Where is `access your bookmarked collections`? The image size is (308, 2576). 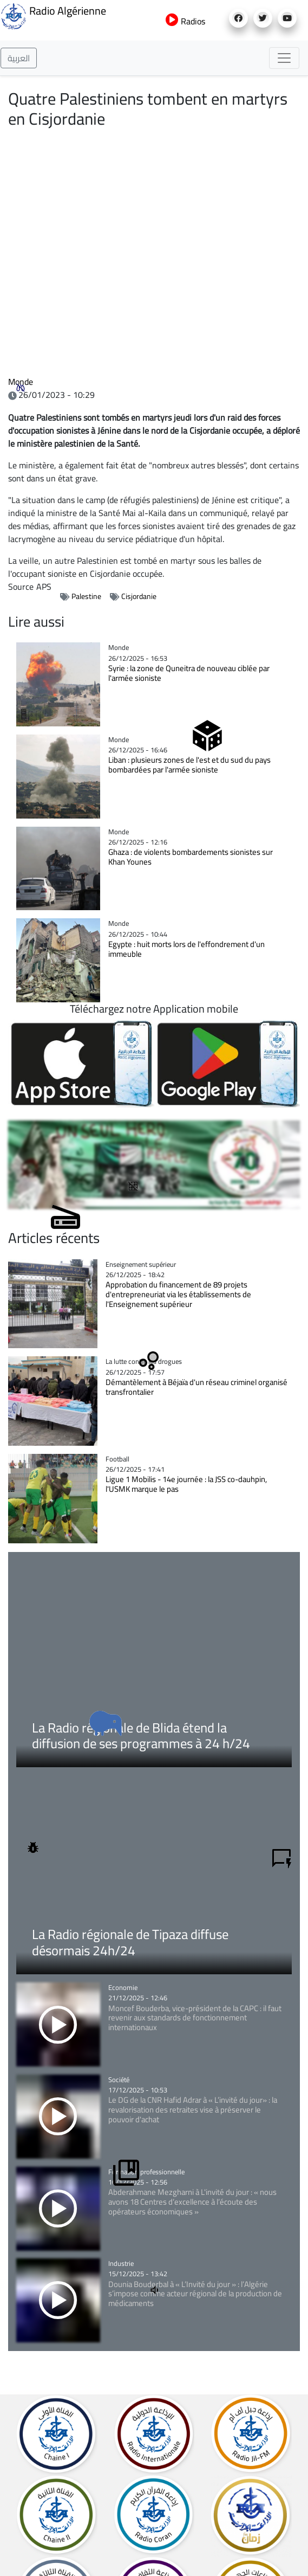 access your bookmarked collections is located at coordinates (126, 2173).